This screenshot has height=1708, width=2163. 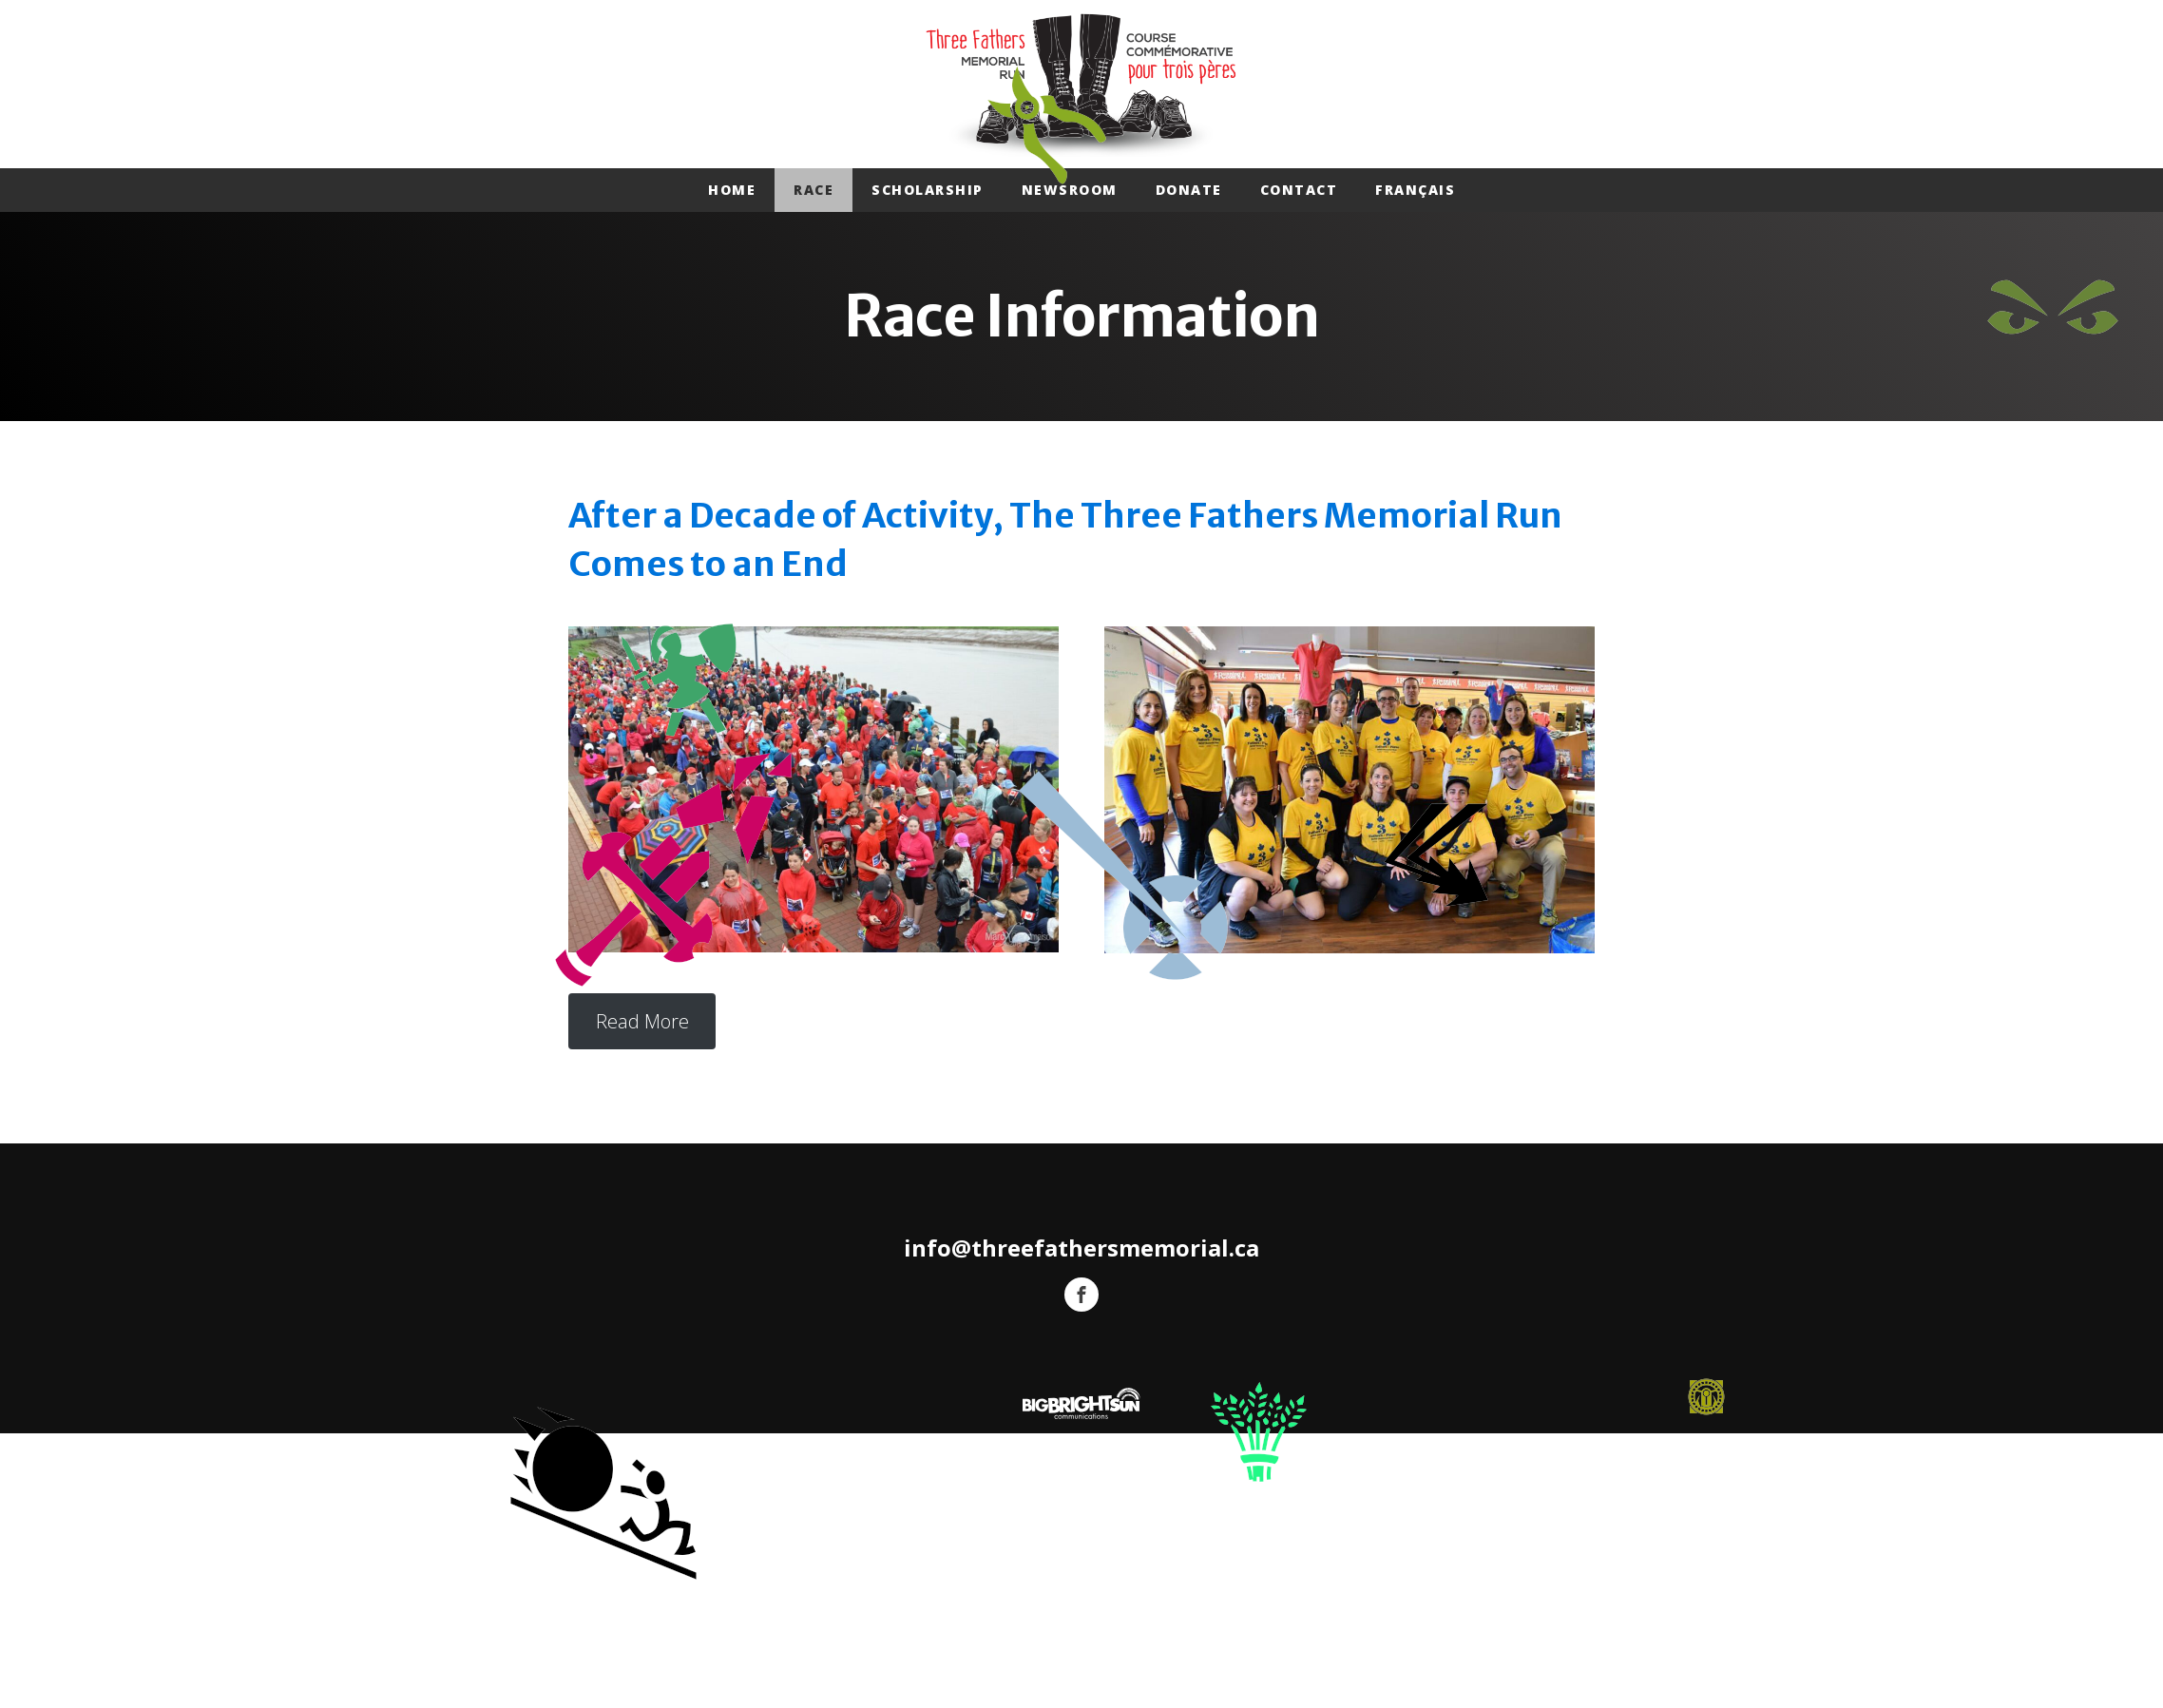 I want to click on redirect or reroute an action, so click(x=1435, y=854).